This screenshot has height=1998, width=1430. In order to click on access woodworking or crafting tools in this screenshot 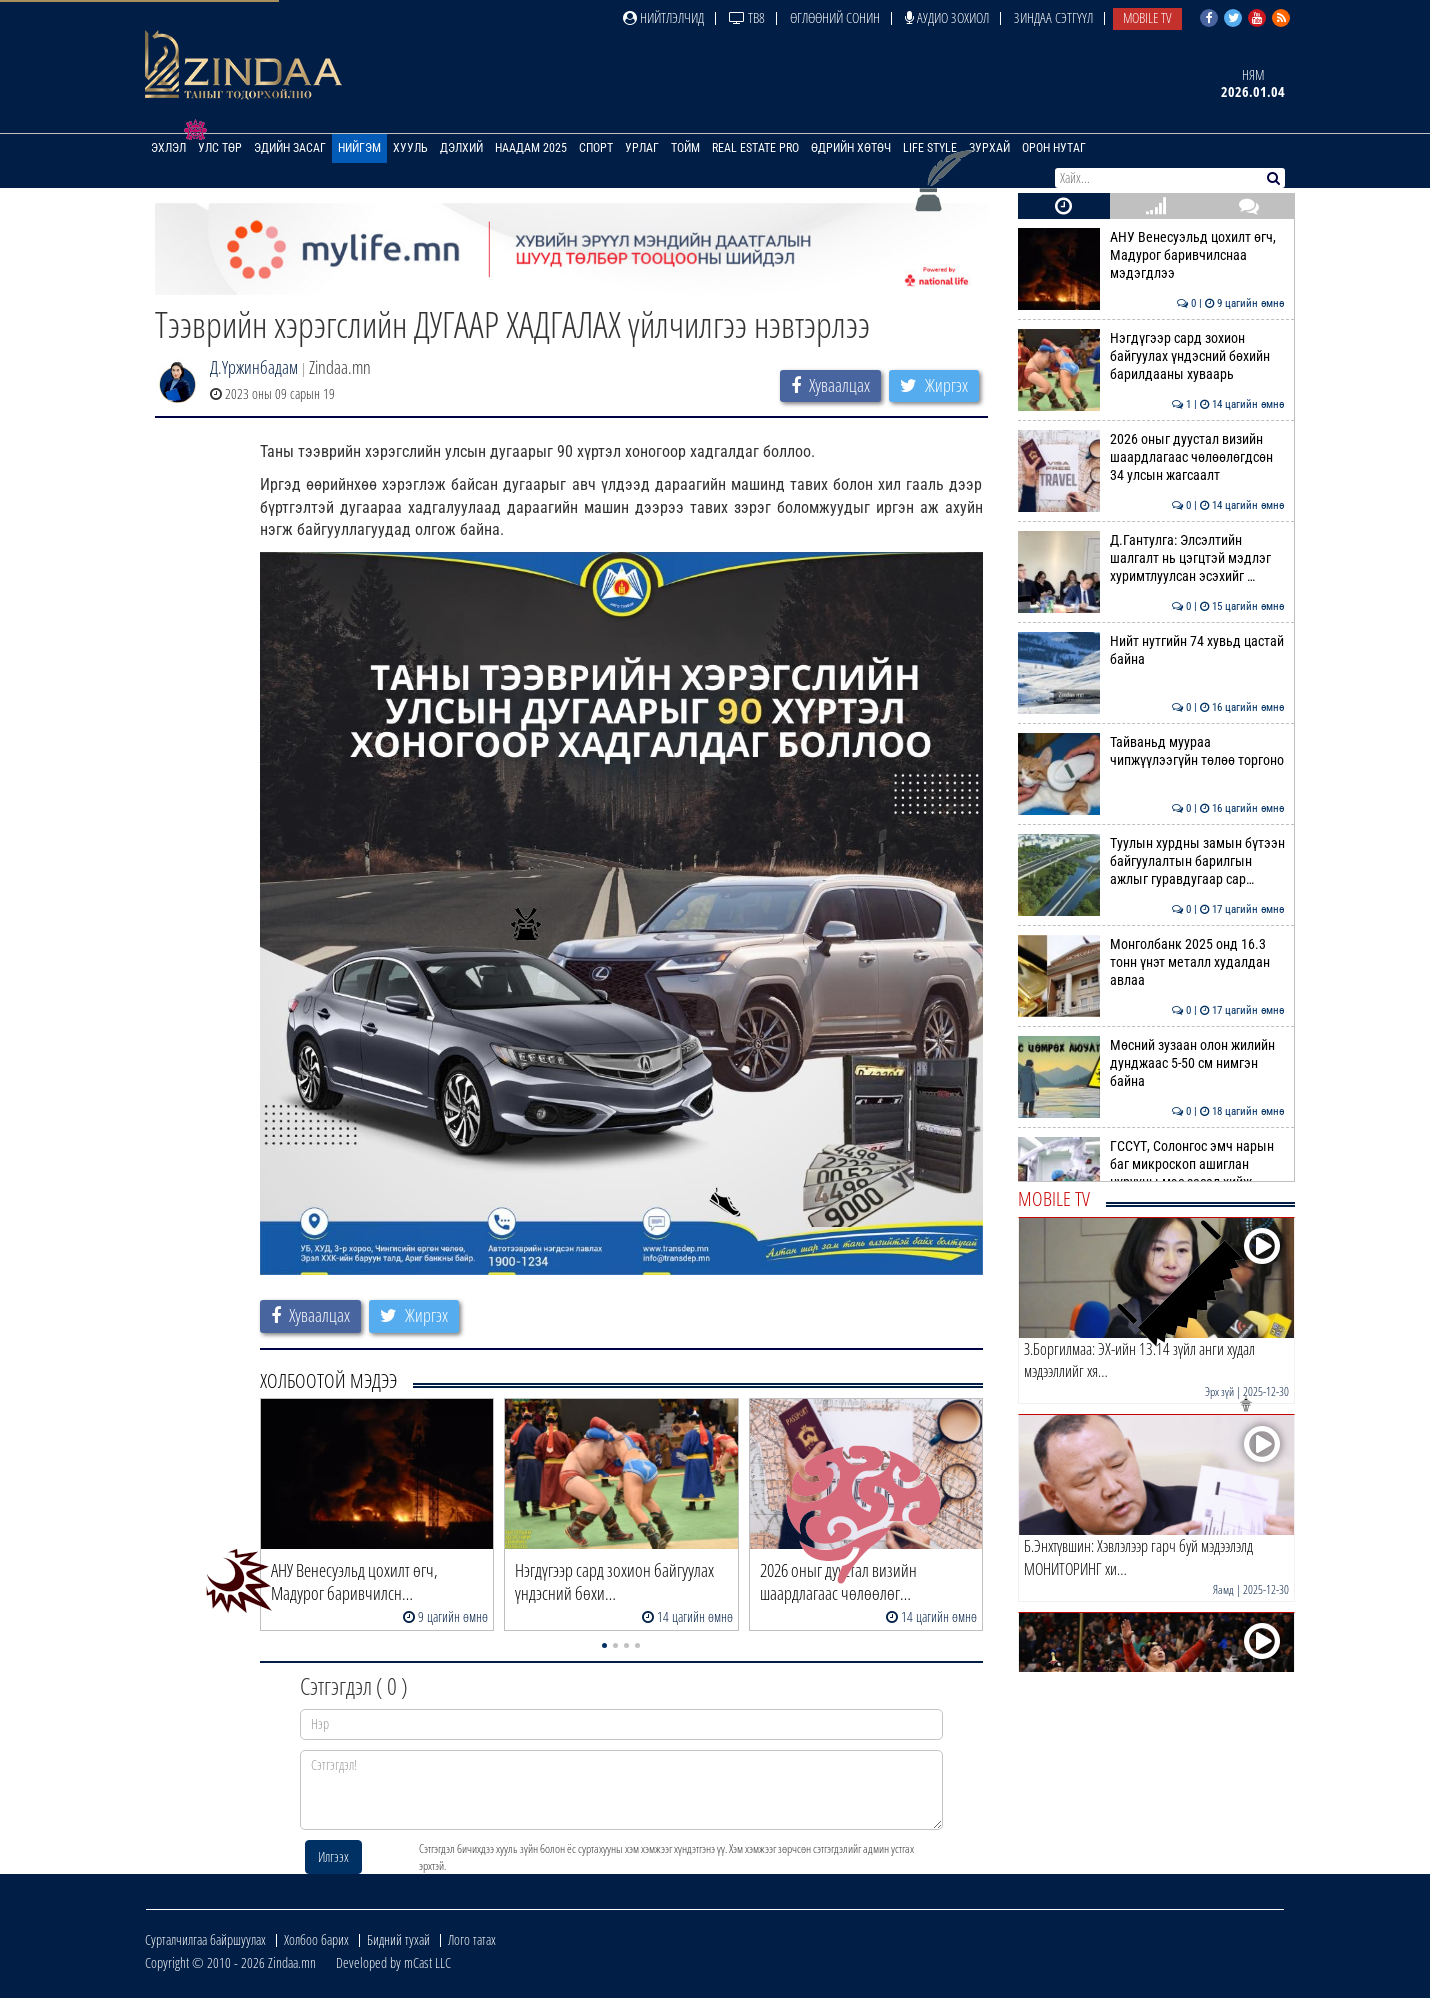, I will do `click(1180, 1283)`.